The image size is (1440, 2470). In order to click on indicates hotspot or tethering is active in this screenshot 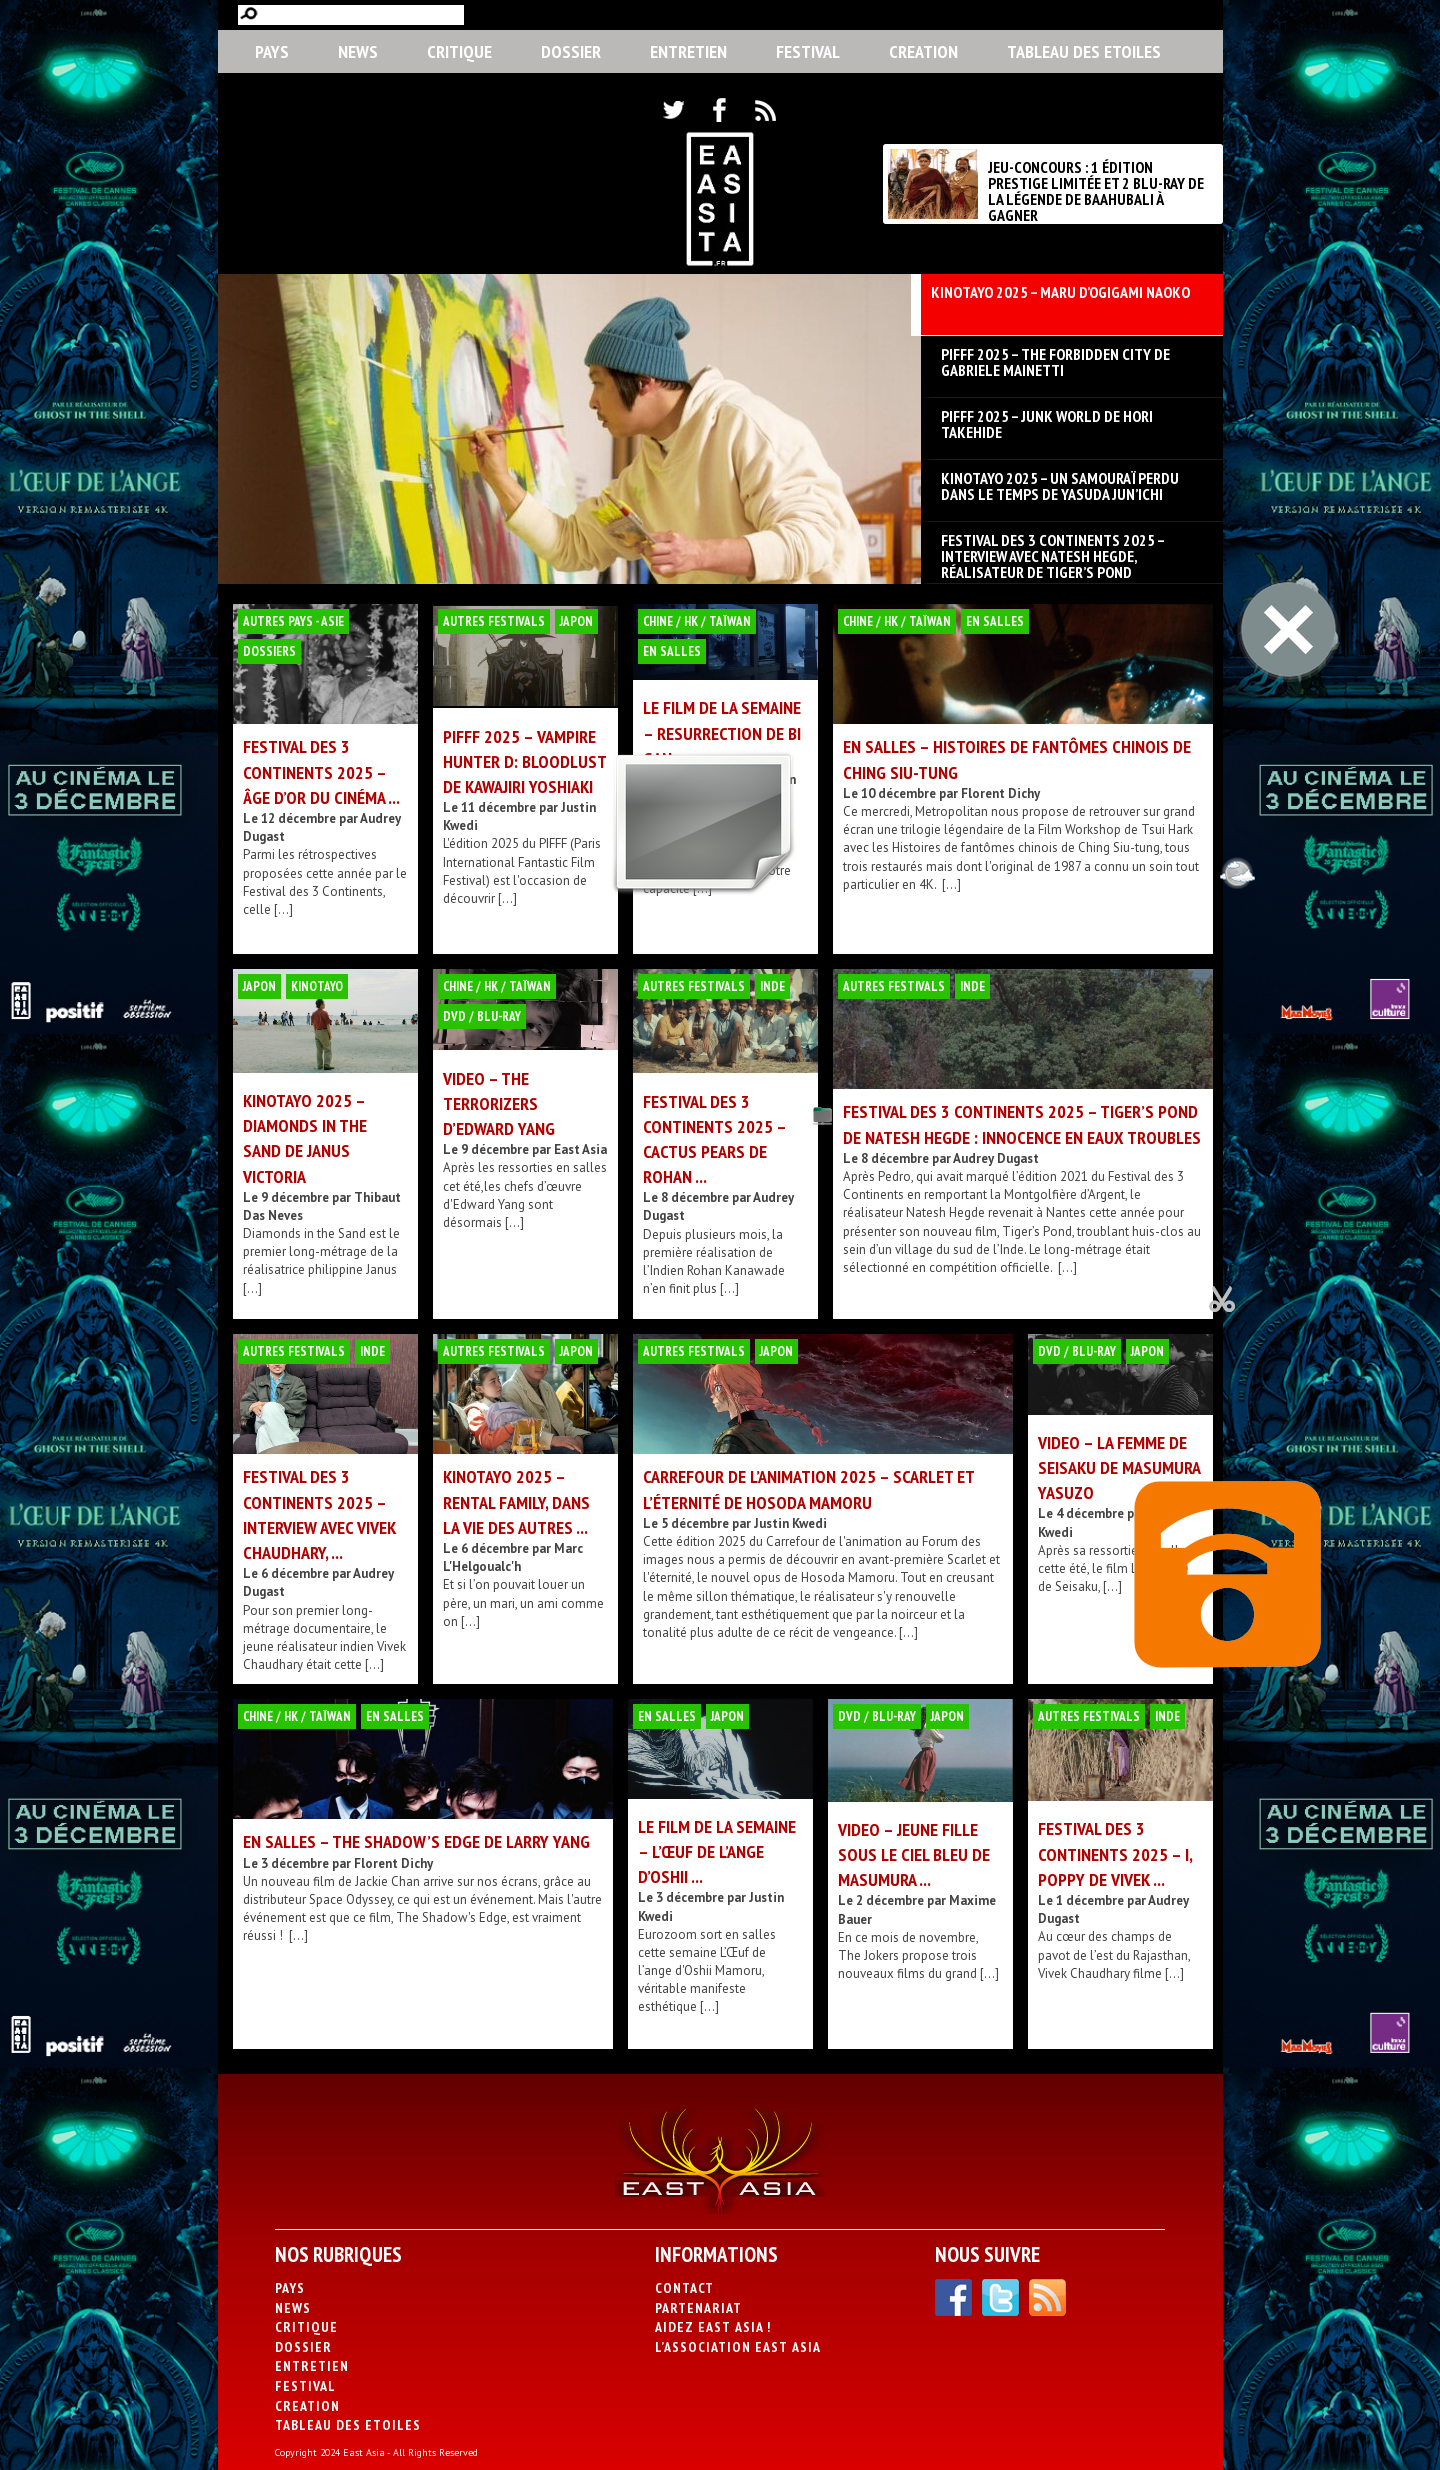, I will do `click(1227, 1574)`.